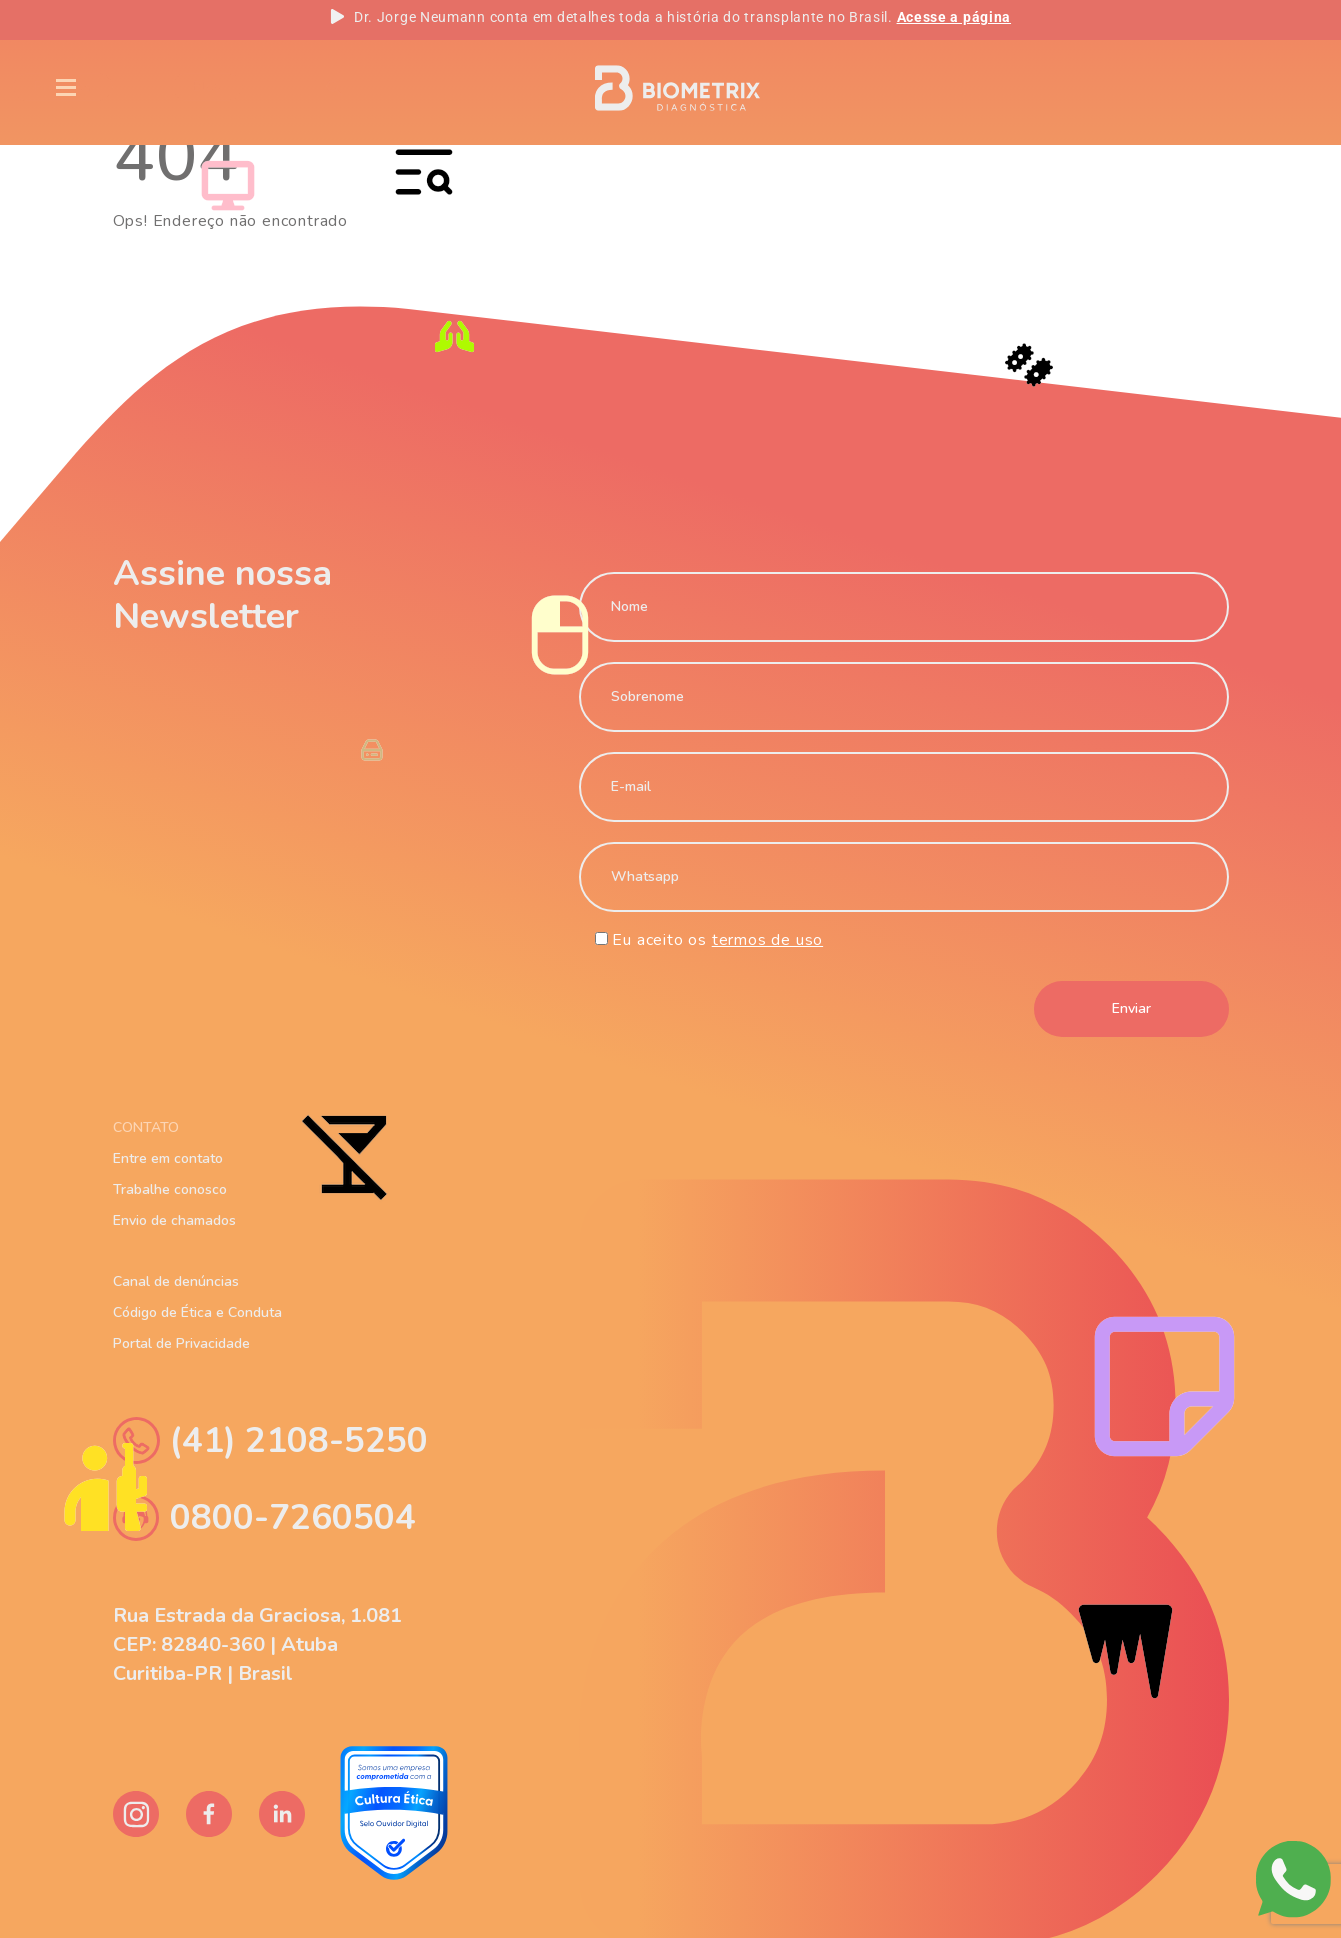 This screenshot has width=1341, height=1938. Describe the element at coordinates (424, 172) in the screenshot. I see `search within text or document content` at that location.